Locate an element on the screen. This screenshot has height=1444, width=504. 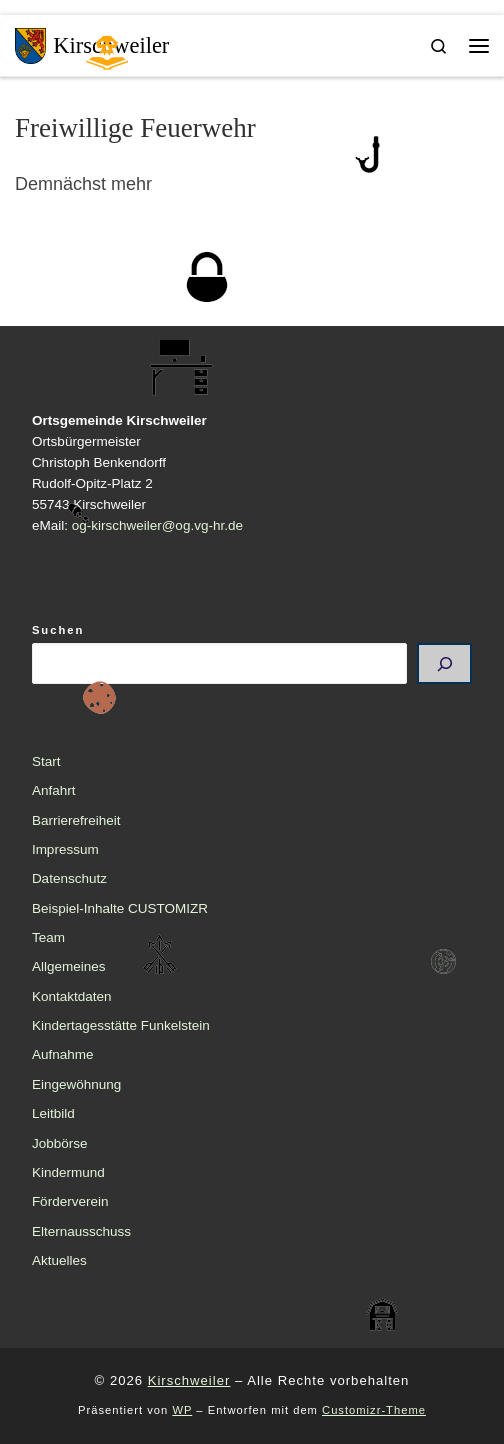
indicates a locked or secured item is located at coordinates (207, 277).